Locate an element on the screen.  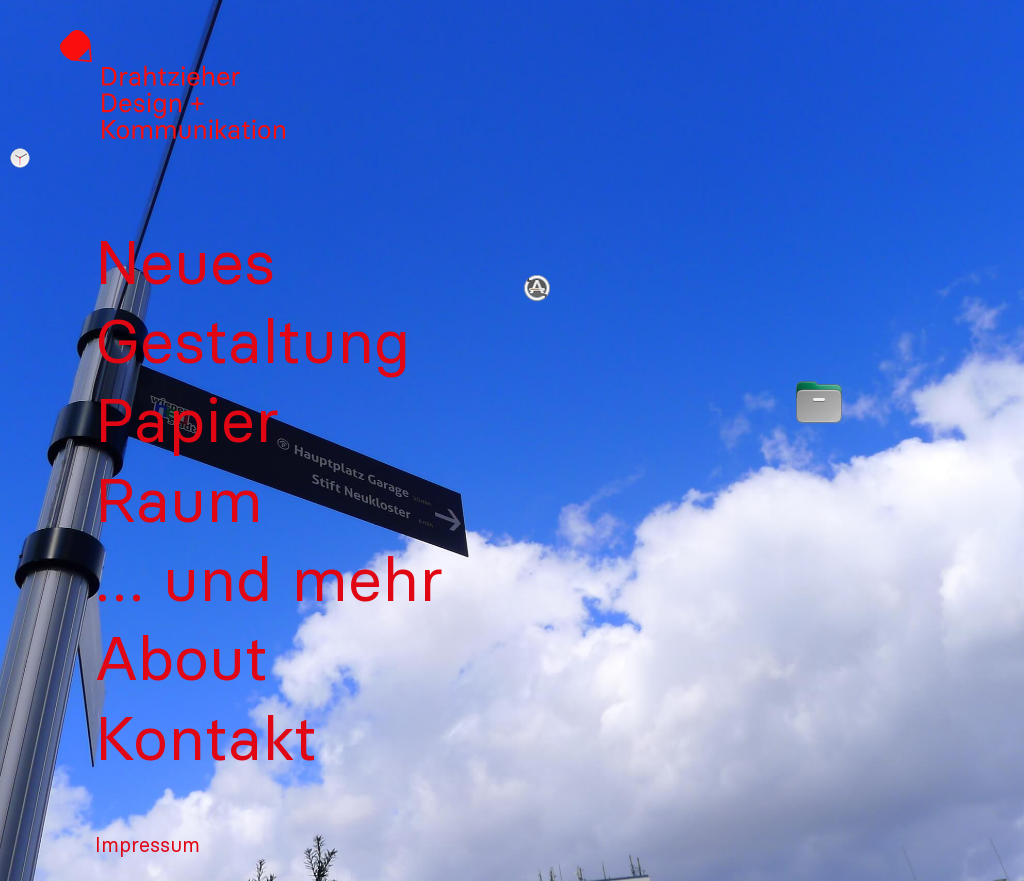
check for available software updates is located at coordinates (537, 288).